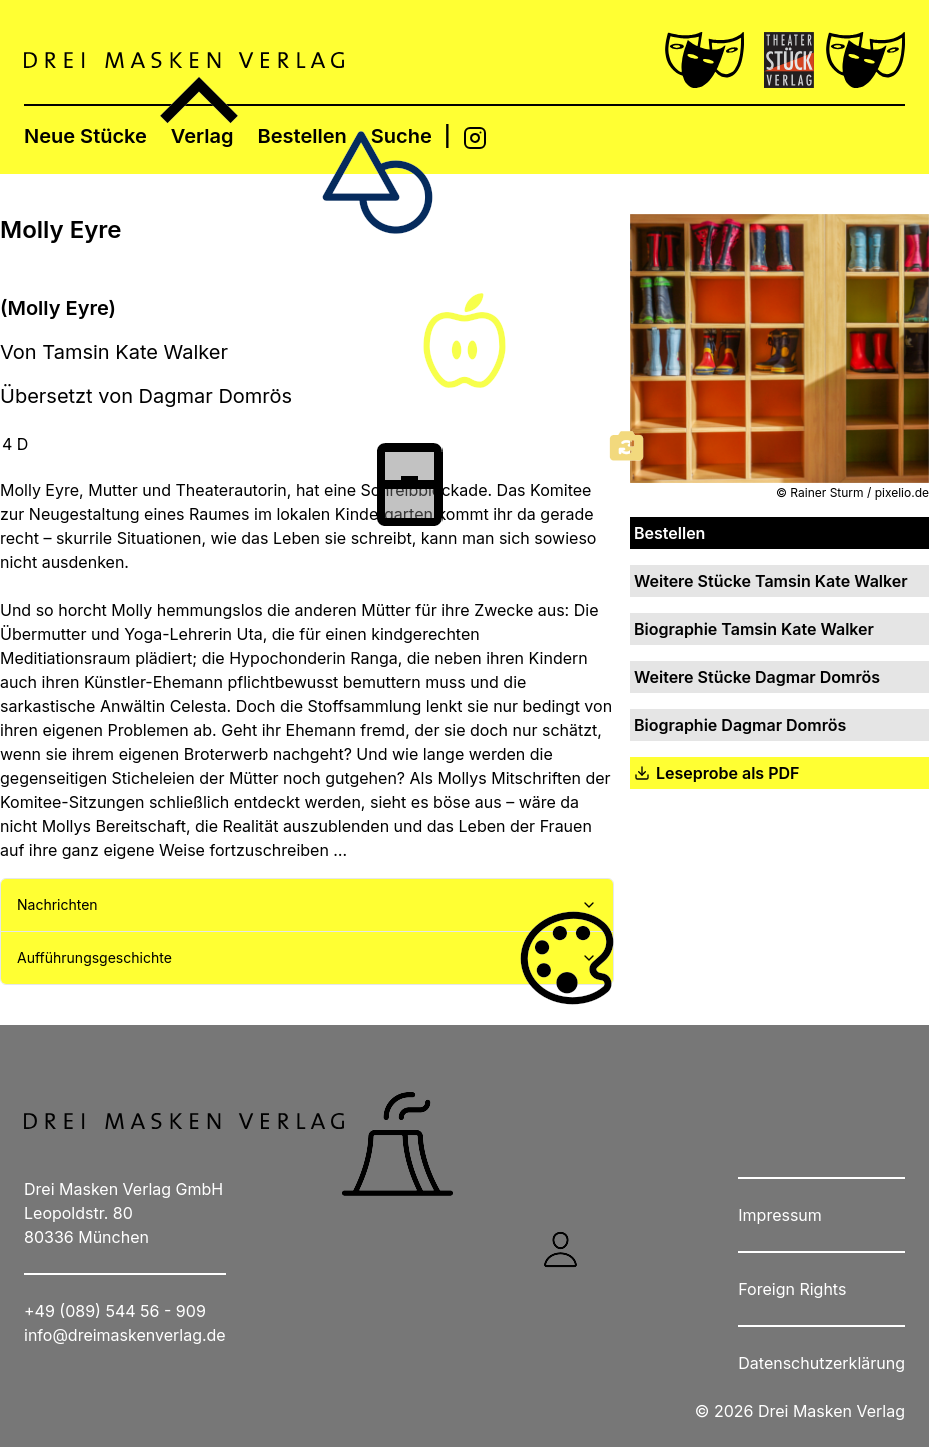 This screenshot has height=1447, width=929. What do you see at coordinates (199, 100) in the screenshot?
I see `collapse an expanded section` at bounding box center [199, 100].